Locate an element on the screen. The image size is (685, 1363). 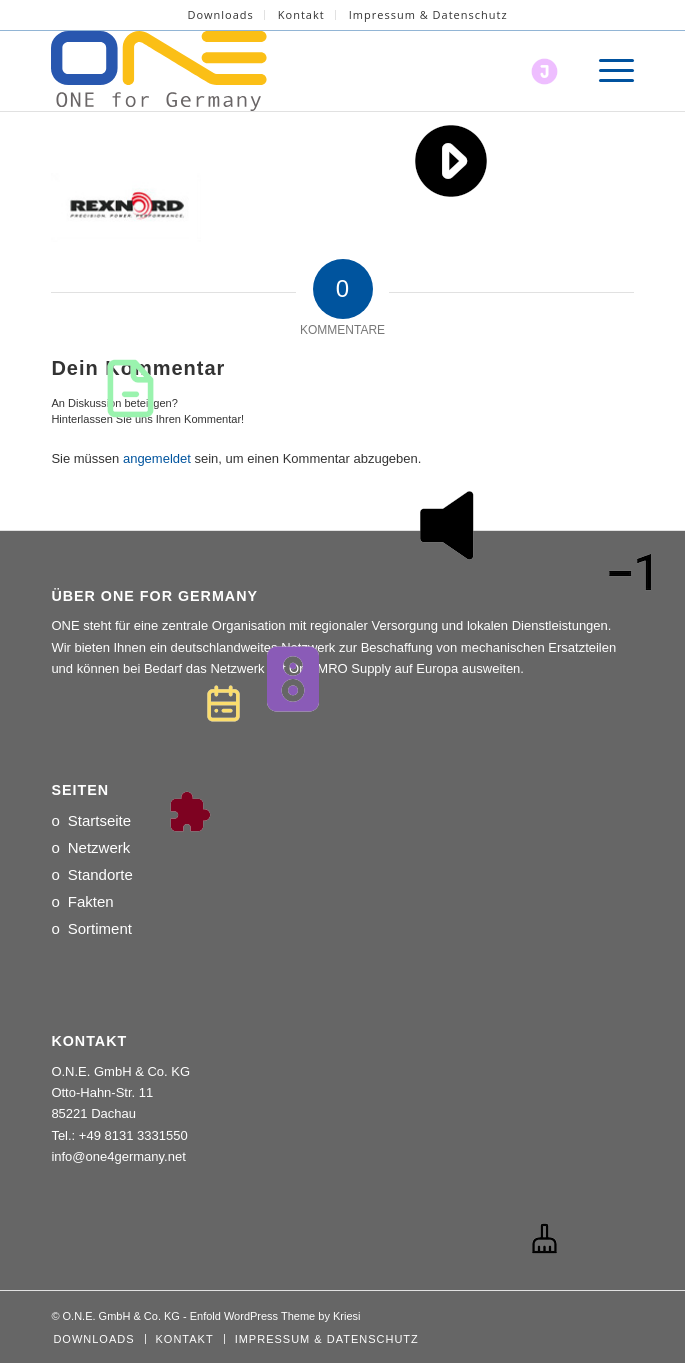
adjust speaker or audio output settings is located at coordinates (293, 679).